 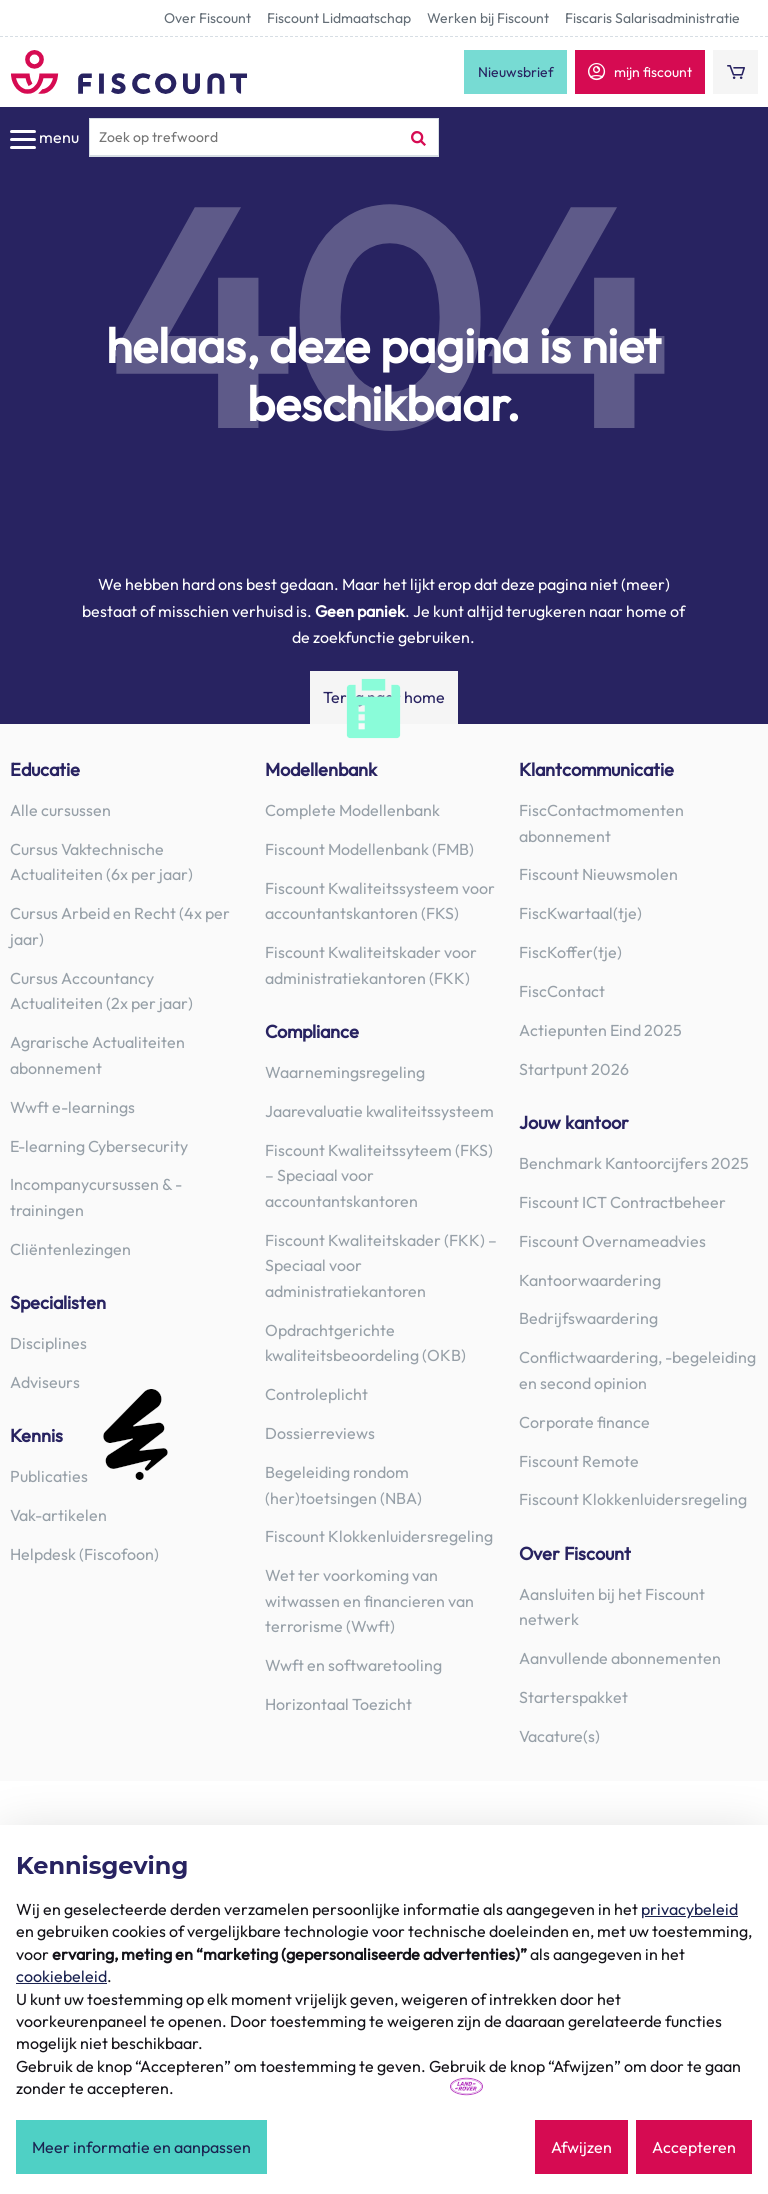 What do you see at coordinates (373, 708) in the screenshot?
I see `access survey or feedback form` at bounding box center [373, 708].